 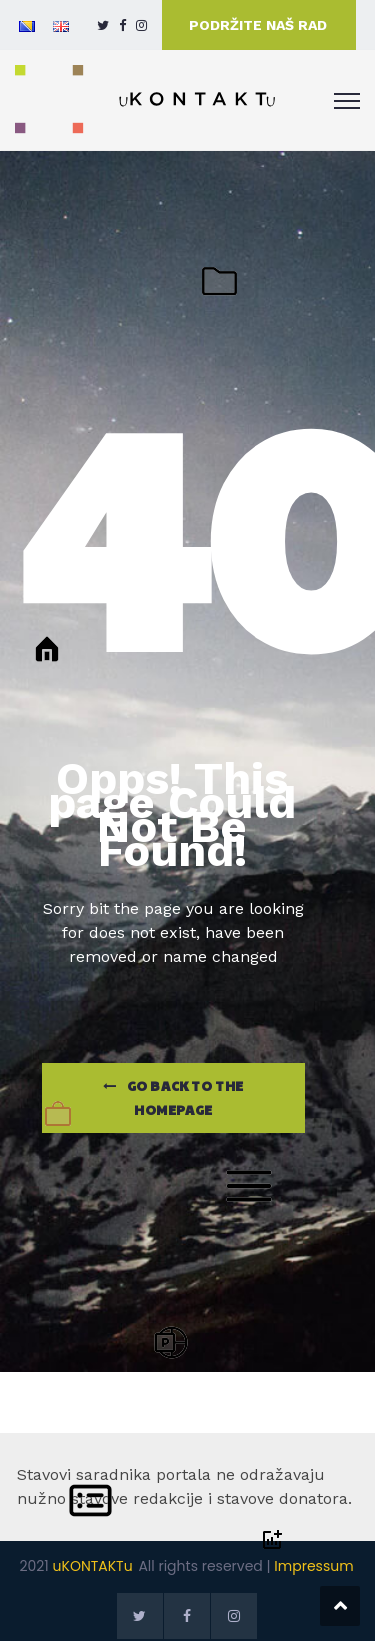 I want to click on access files and documents, so click(x=219, y=280).